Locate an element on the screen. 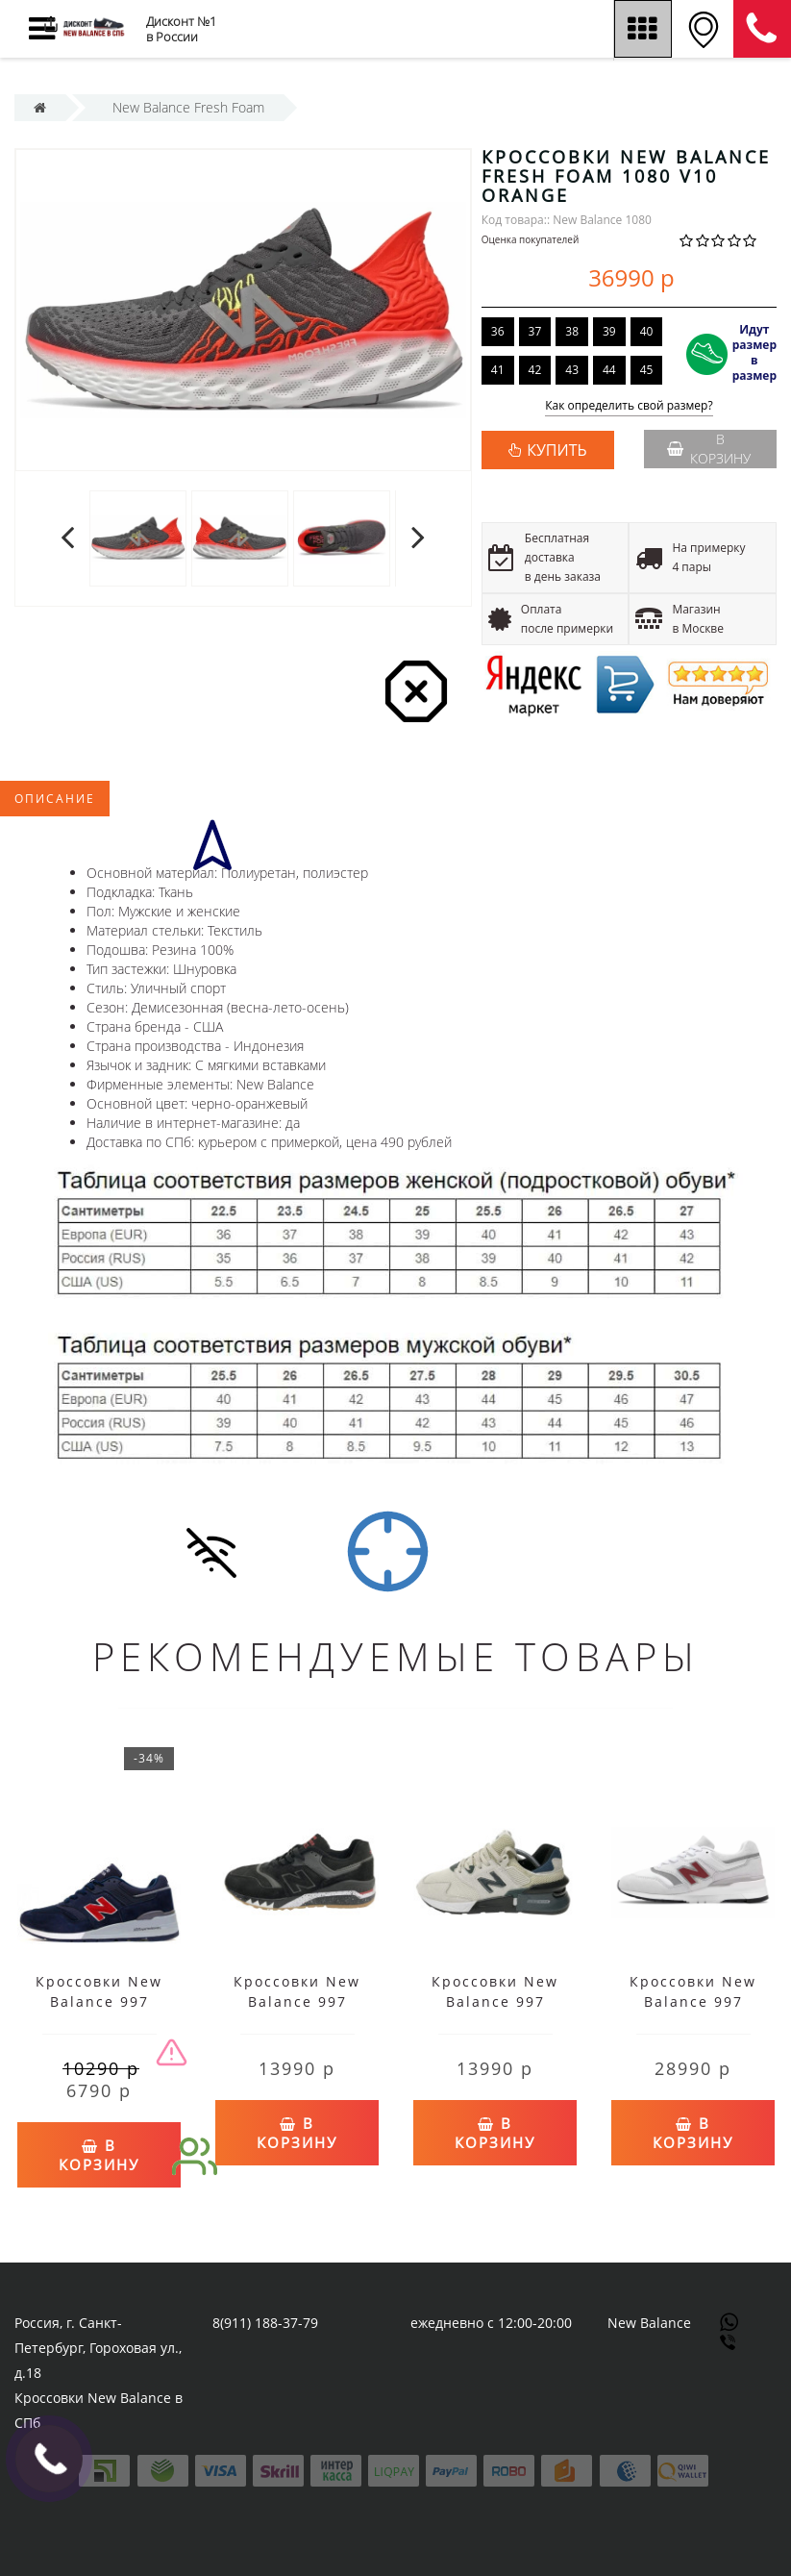  navigate to current location is located at coordinates (212, 846).